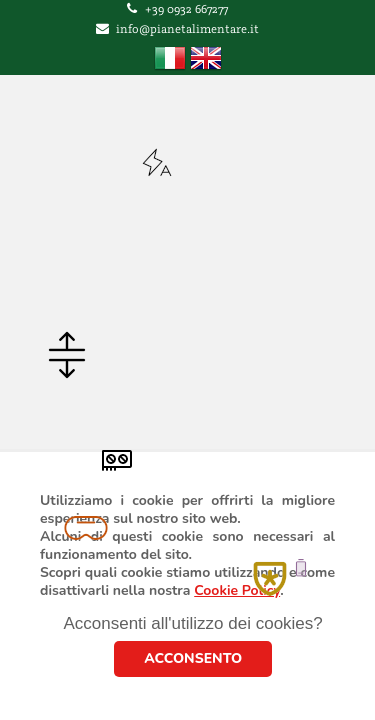 The image size is (375, 720). I want to click on indicates premium or enhanced security status, so click(270, 577).